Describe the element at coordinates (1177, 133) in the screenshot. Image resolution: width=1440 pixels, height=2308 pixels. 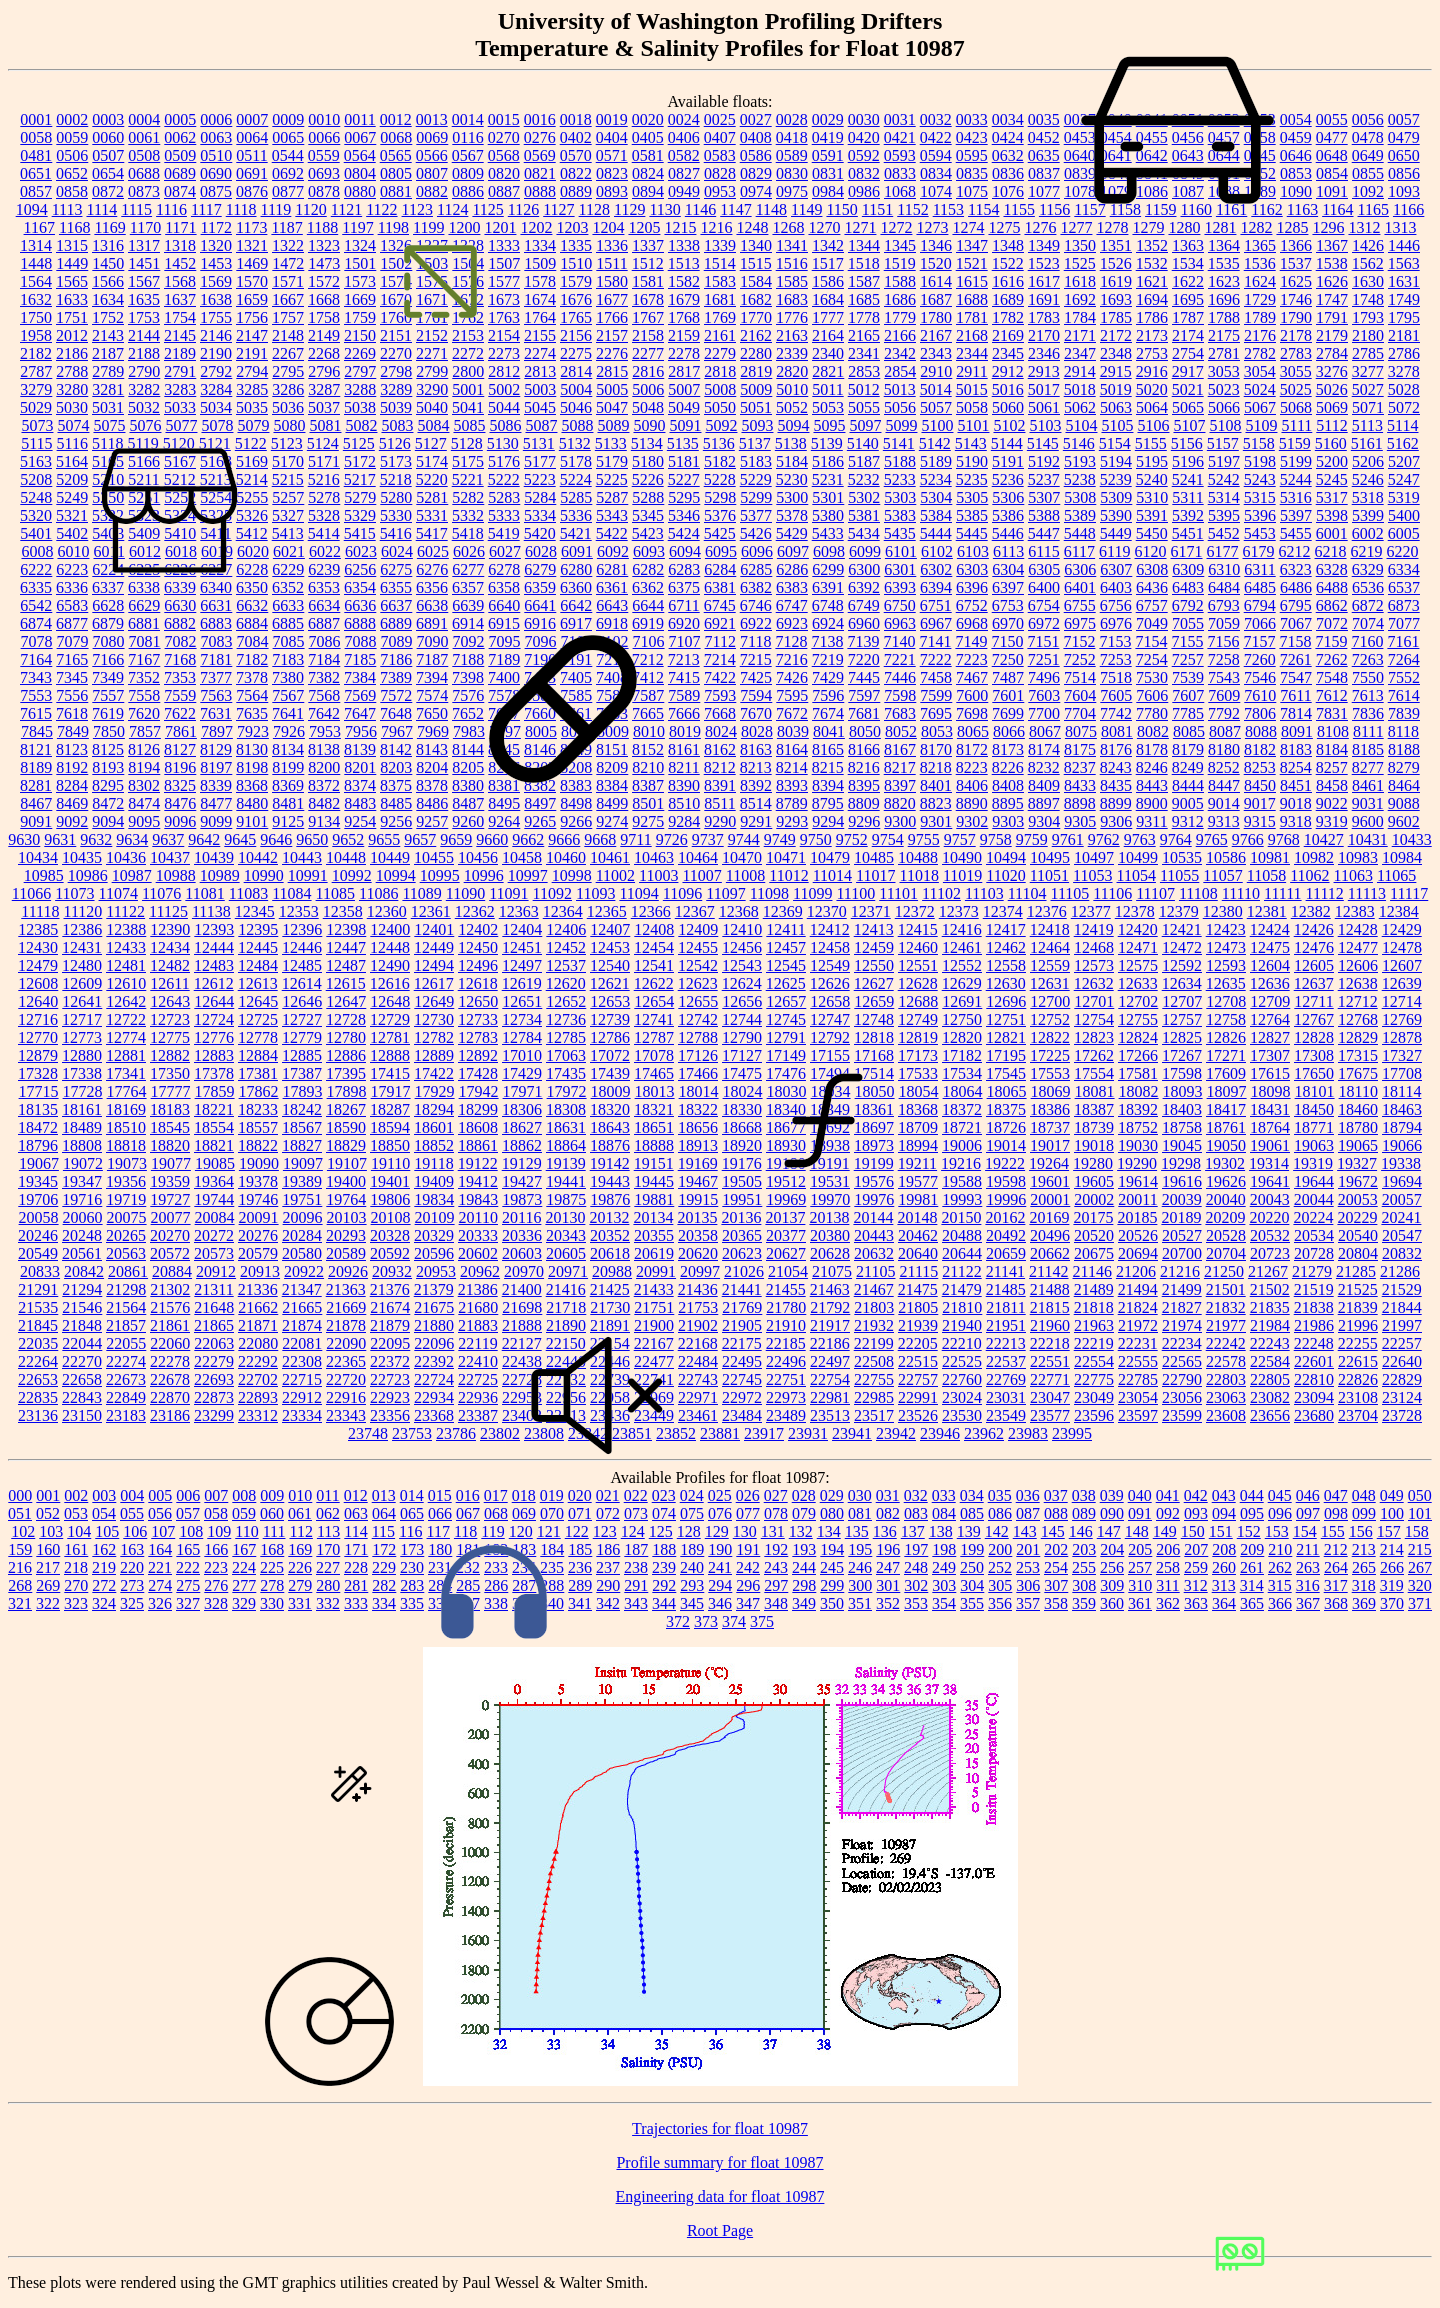
I see `access vehicle or transportation options` at that location.